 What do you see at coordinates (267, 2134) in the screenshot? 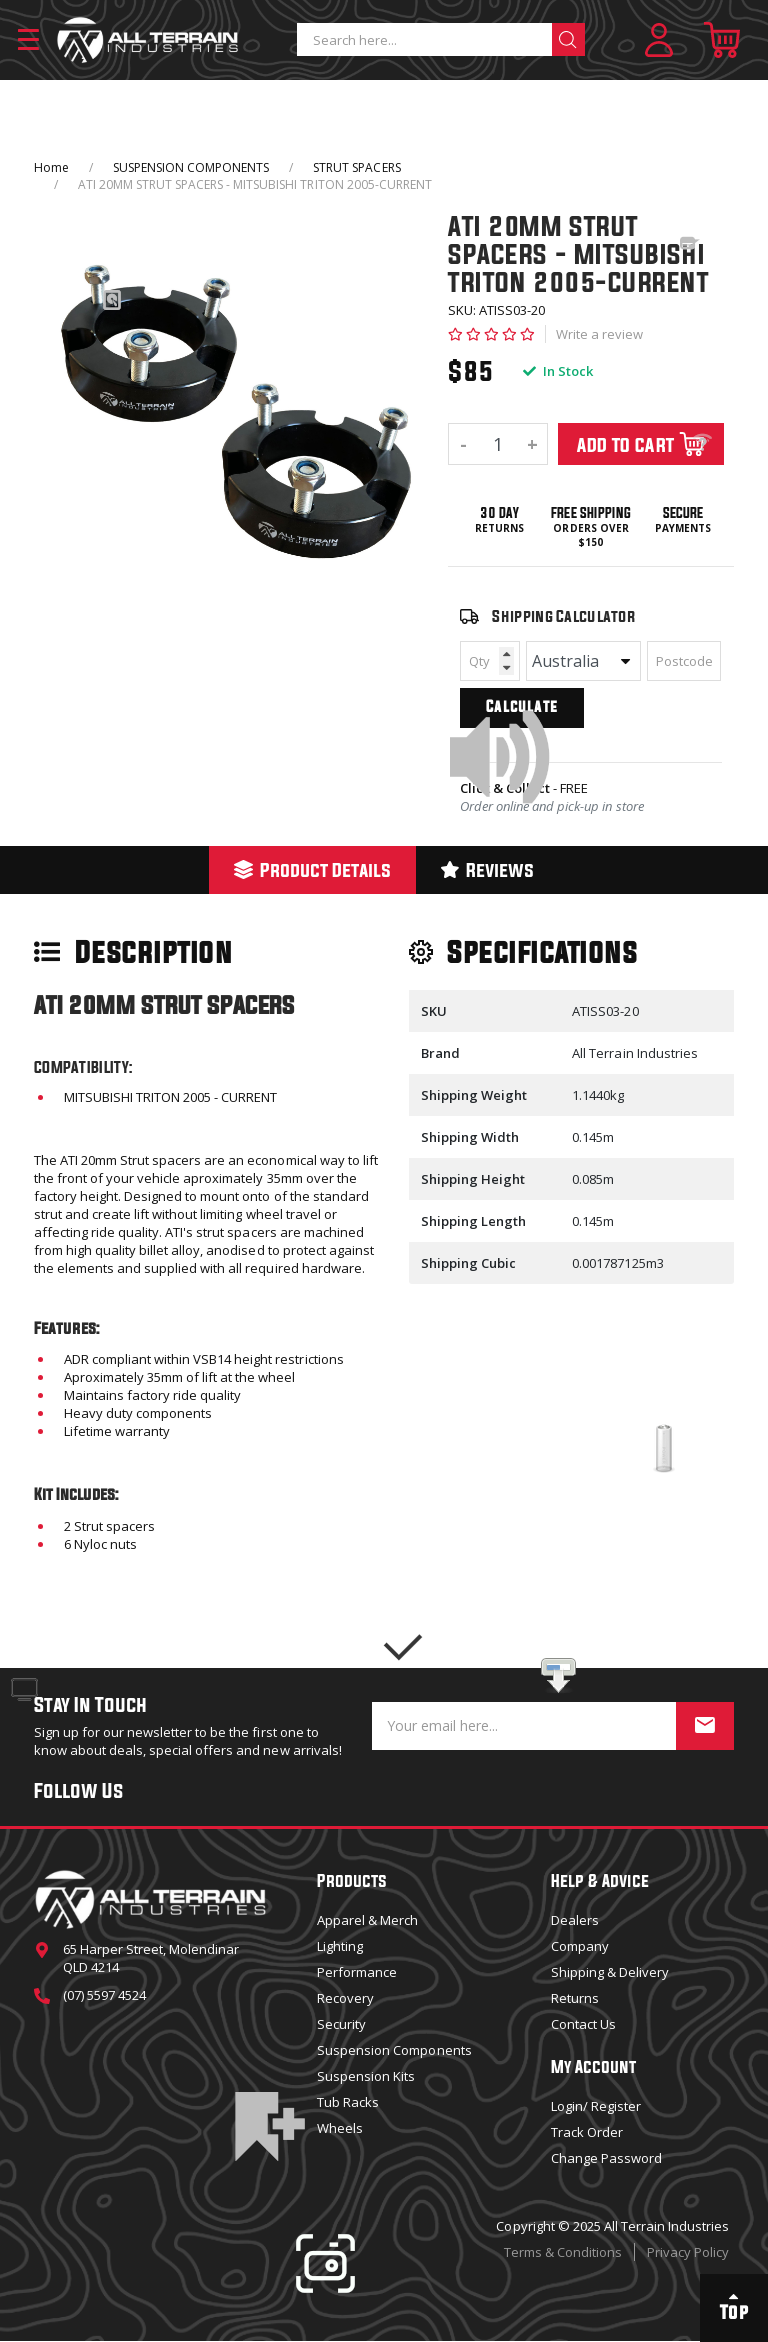
I see `add a new bookmark` at bounding box center [267, 2134].